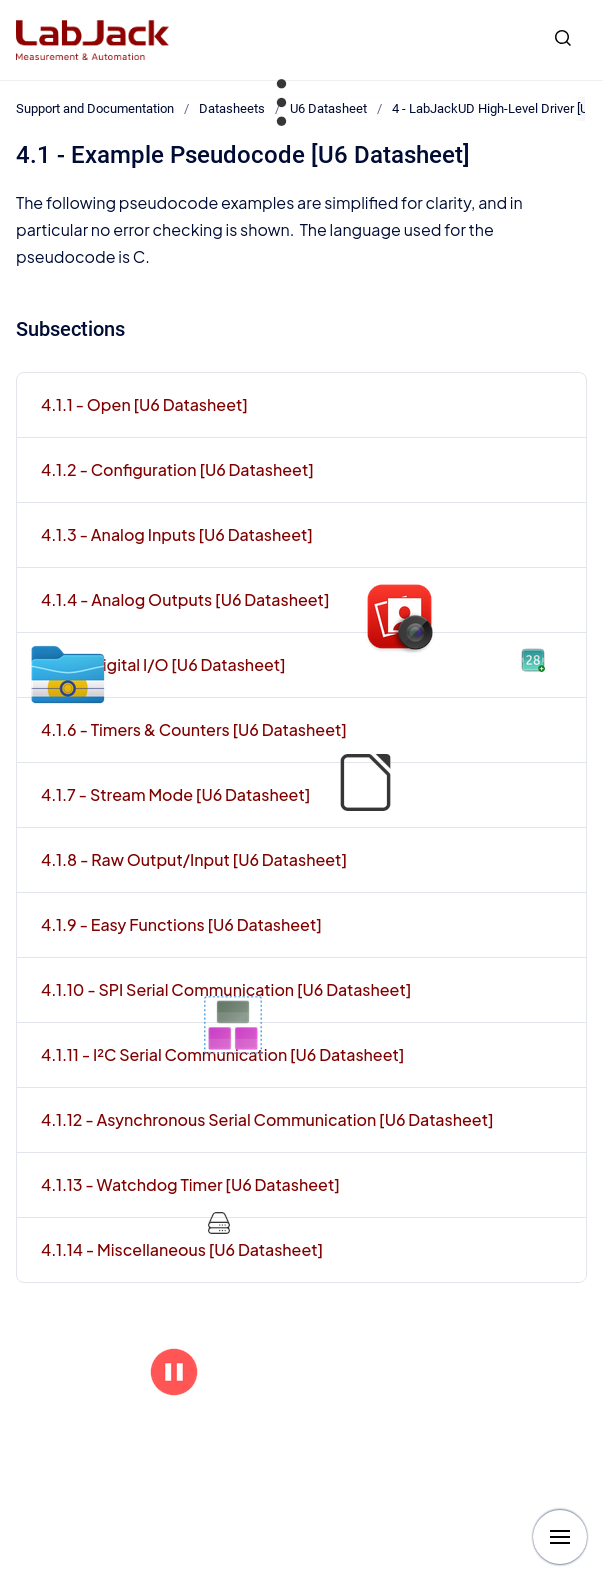 The width and height of the screenshot is (603, 1580). Describe the element at coordinates (67, 676) in the screenshot. I see `open pokémon collection folder` at that location.